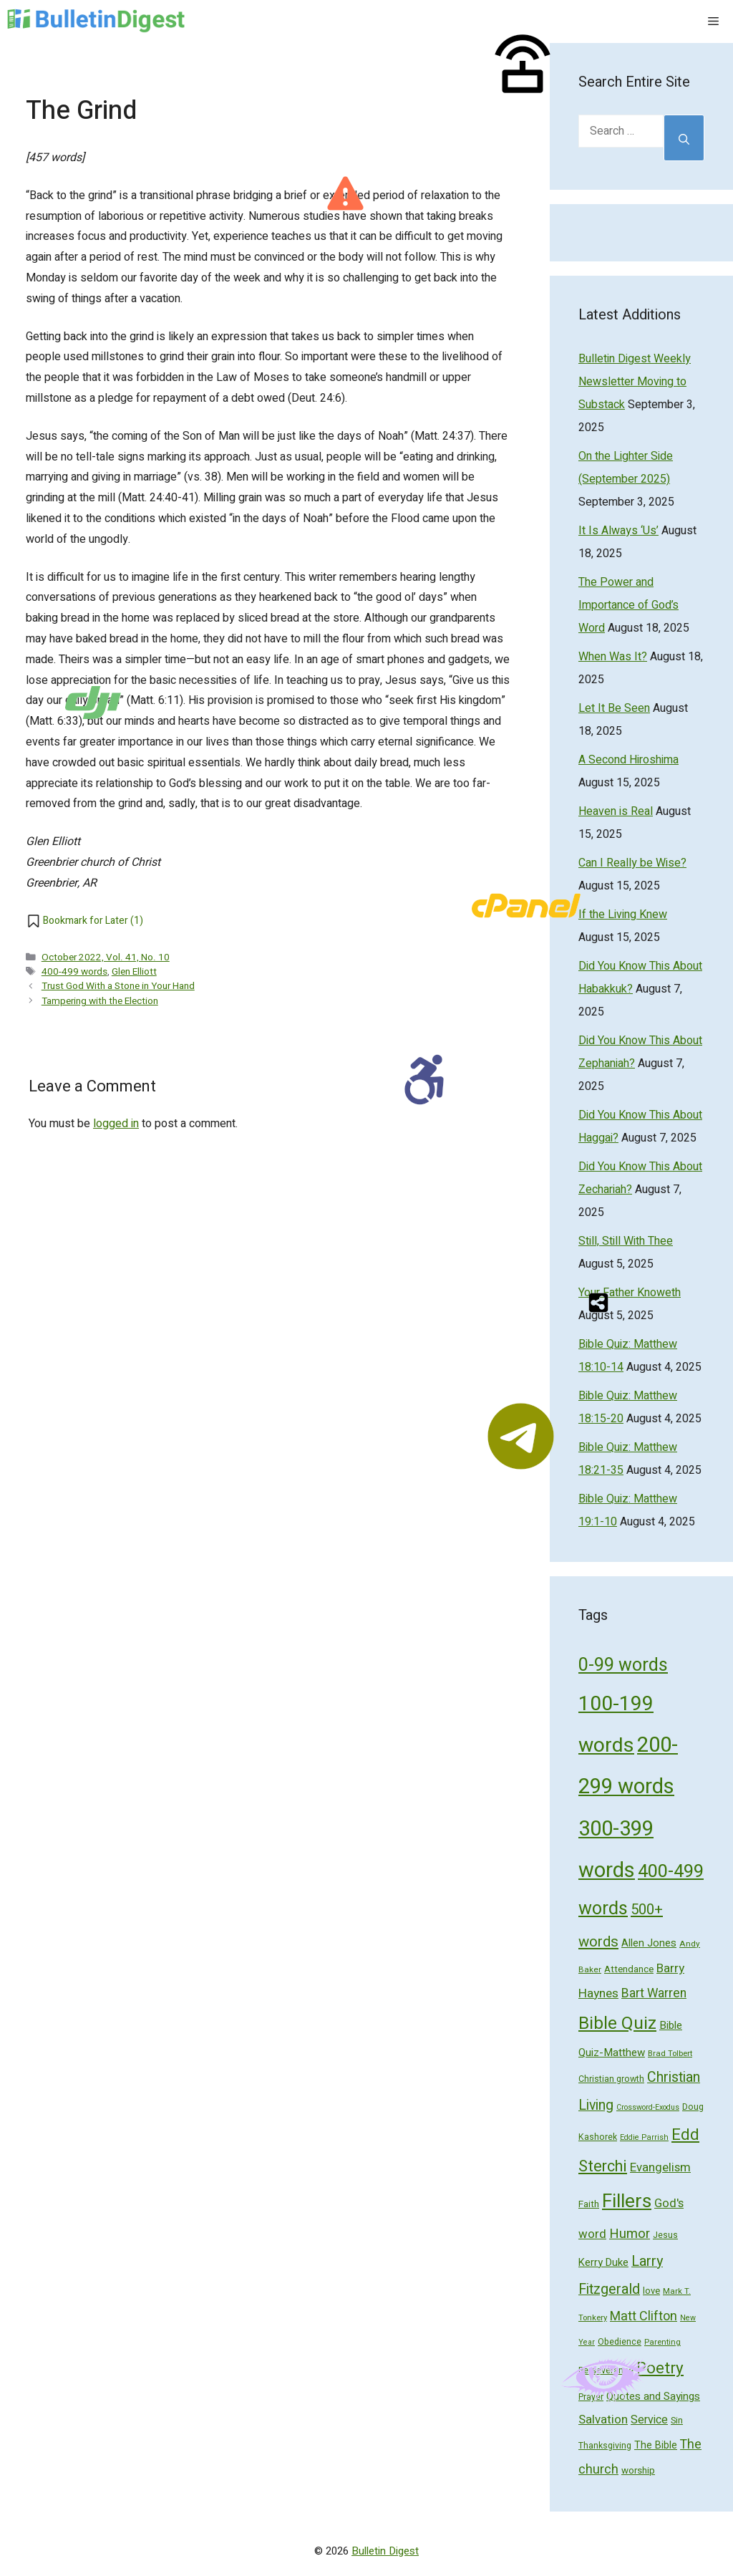 The height and width of the screenshot is (2576, 733). I want to click on share content to social media or other apps, so click(598, 1303).